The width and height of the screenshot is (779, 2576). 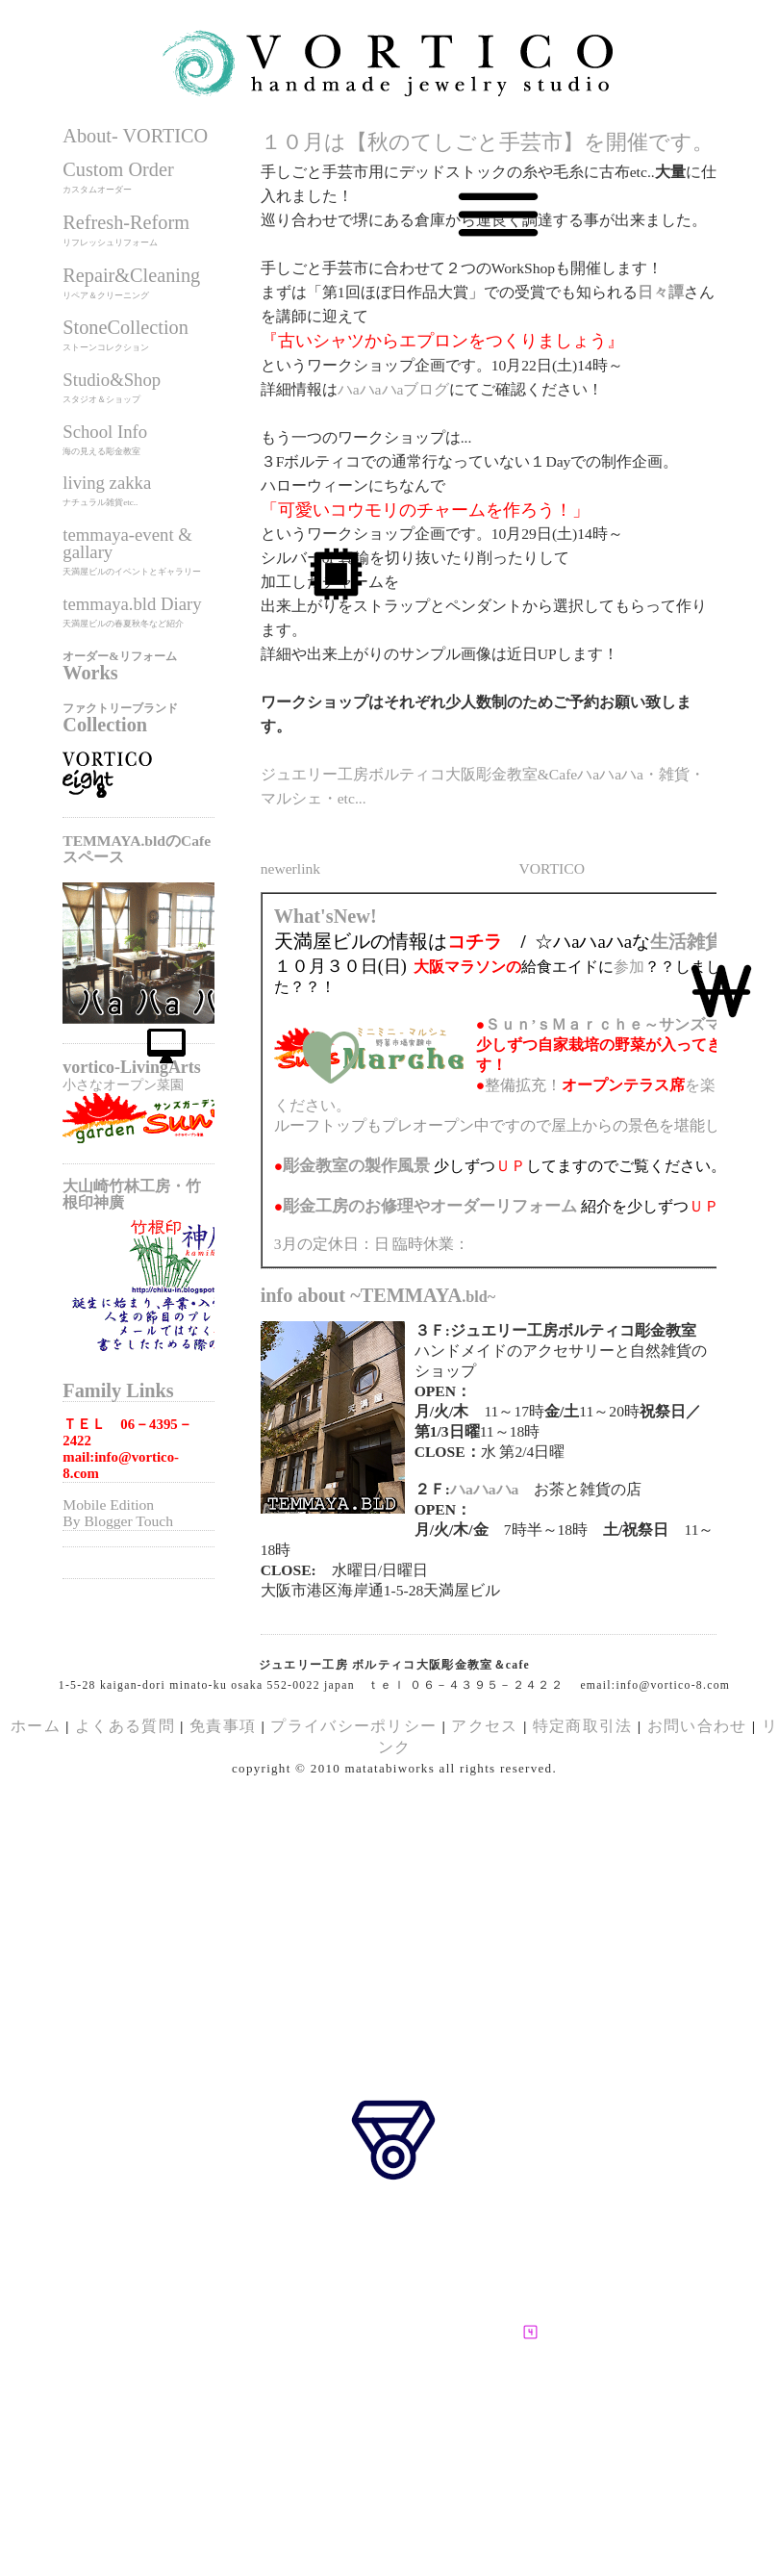 I want to click on view hardware or processor information, so click(x=336, y=574).